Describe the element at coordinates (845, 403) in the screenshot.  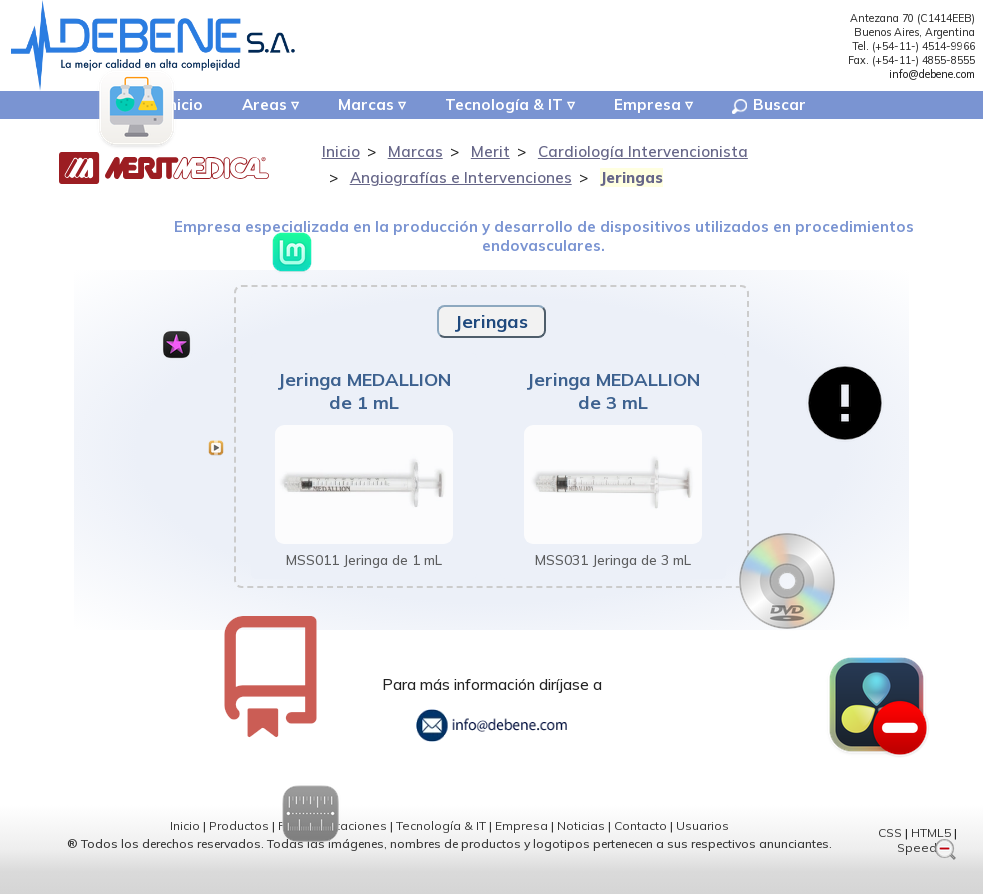
I see `indicates an error or problem has occurred` at that location.